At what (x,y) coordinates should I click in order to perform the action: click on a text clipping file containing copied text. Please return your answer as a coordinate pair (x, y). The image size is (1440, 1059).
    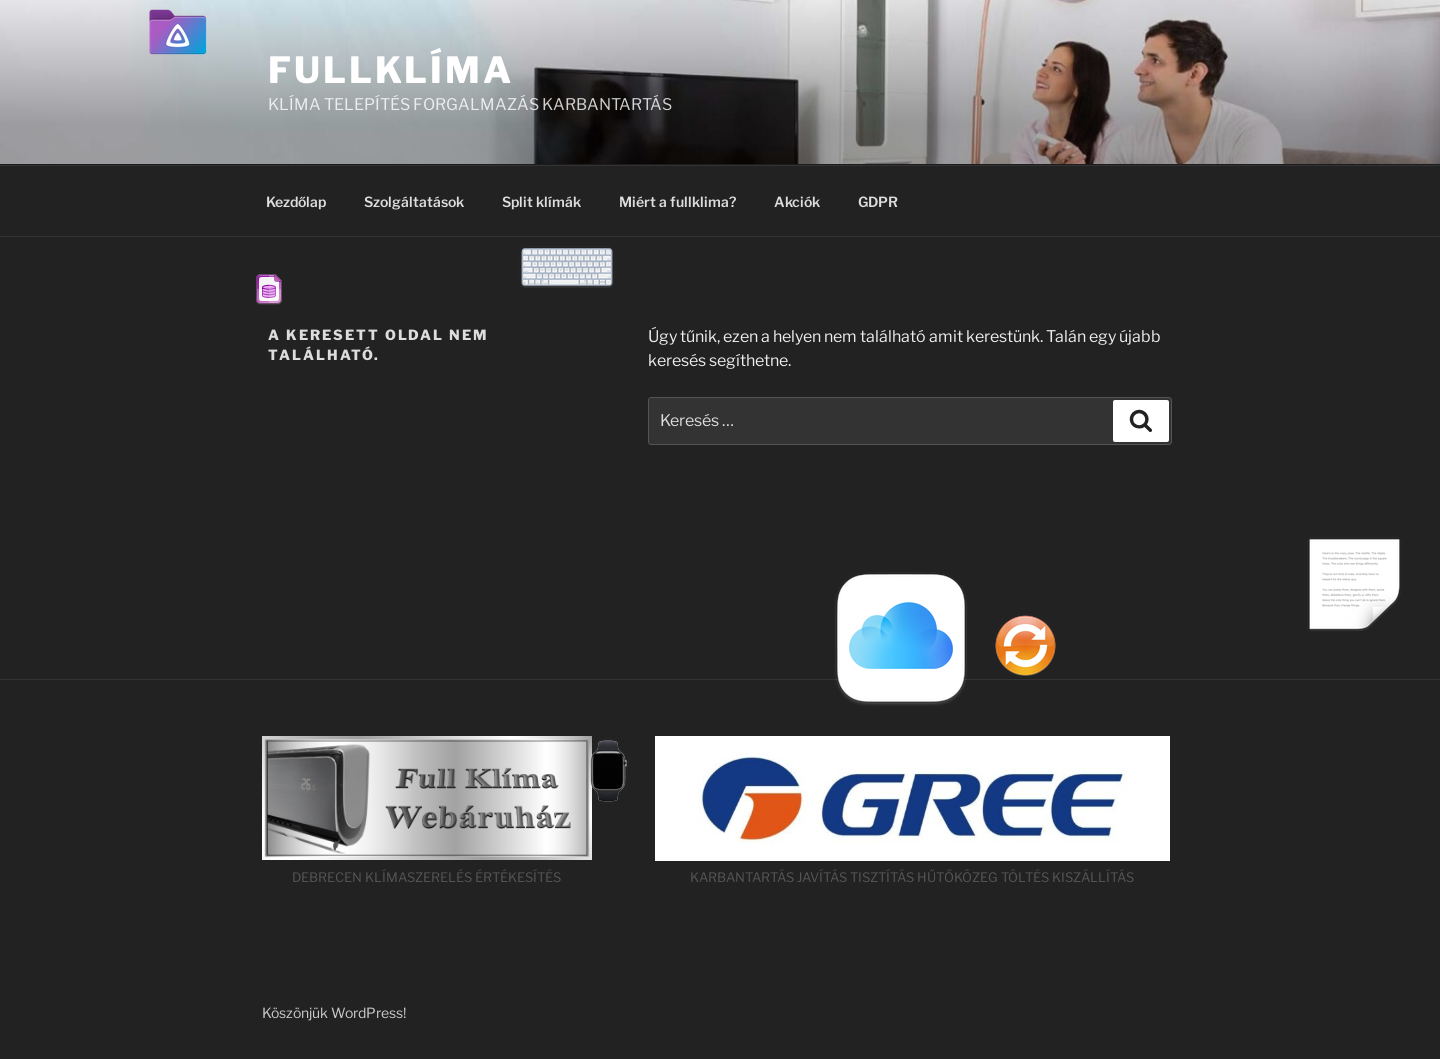
    Looking at the image, I should click on (1354, 586).